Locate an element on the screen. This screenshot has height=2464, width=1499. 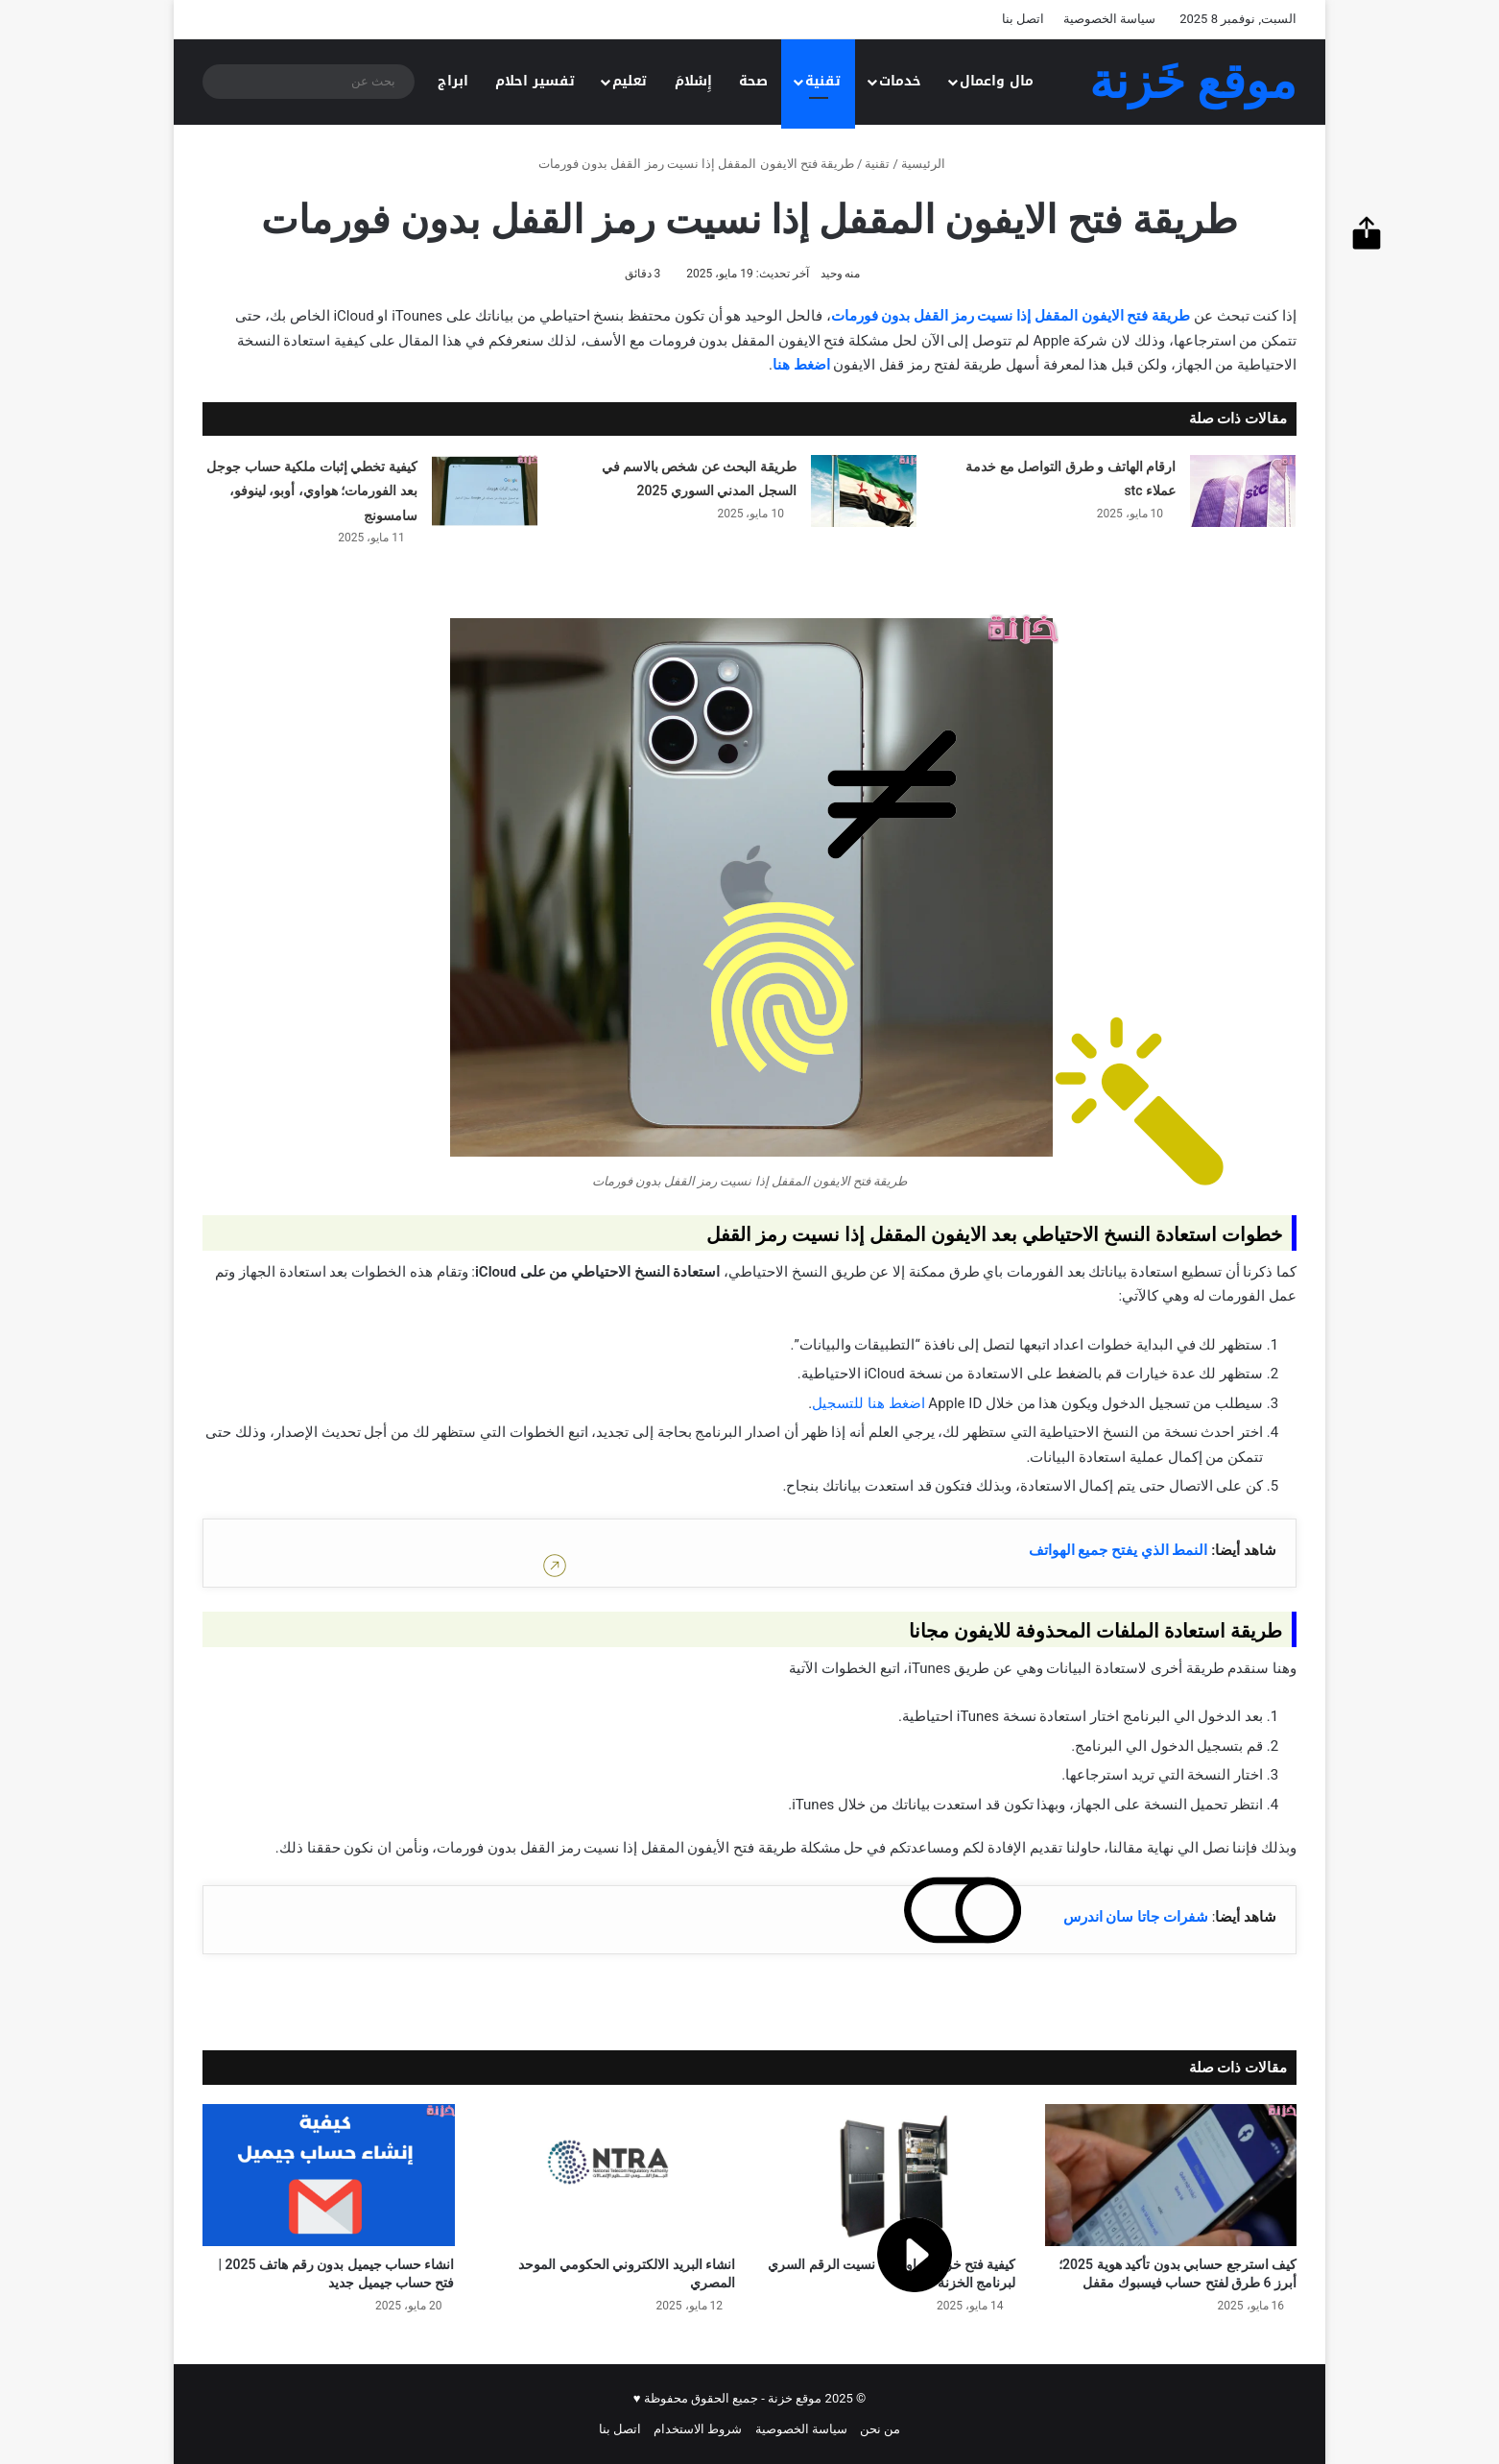
toggle a setting on or off is located at coordinates (963, 1910).